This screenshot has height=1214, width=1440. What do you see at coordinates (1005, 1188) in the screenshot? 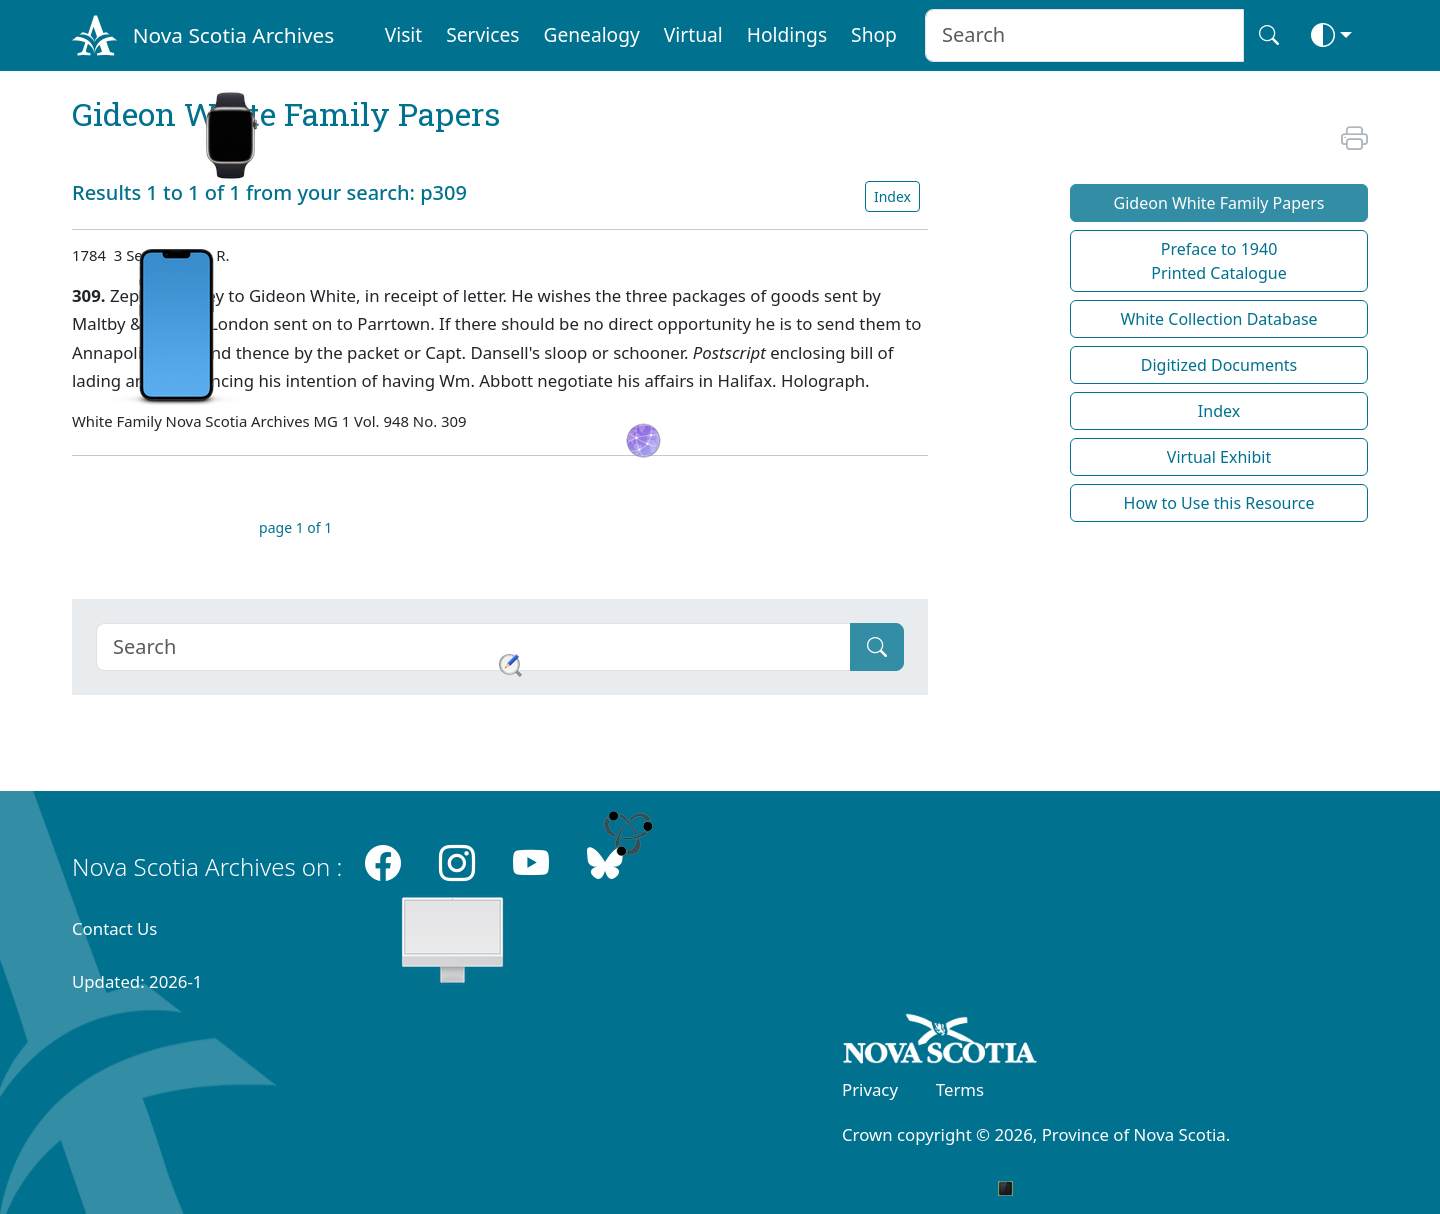
I see `iPod nano device connected` at bounding box center [1005, 1188].